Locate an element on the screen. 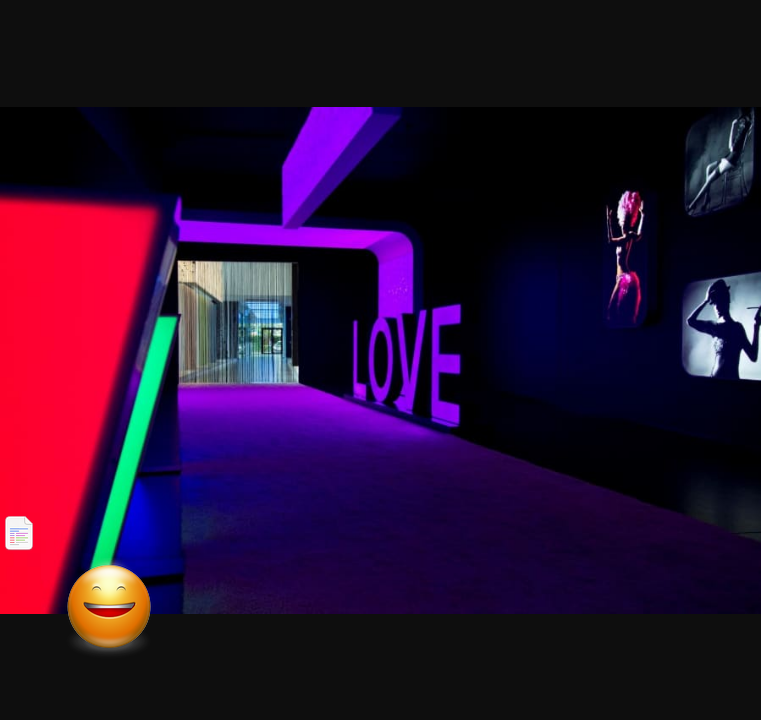  a script or code file is located at coordinates (19, 533).